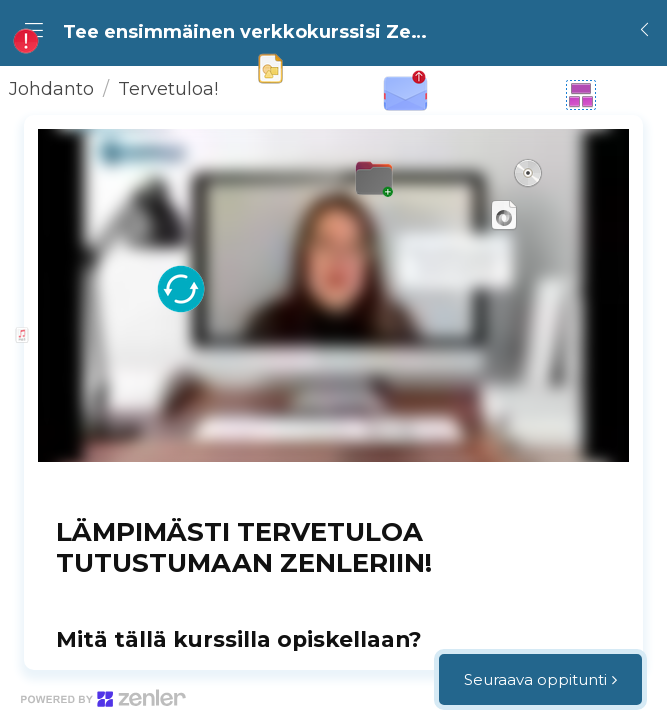  Describe the element at coordinates (270, 68) in the screenshot. I see `open an opendocument graphics file` at that location.